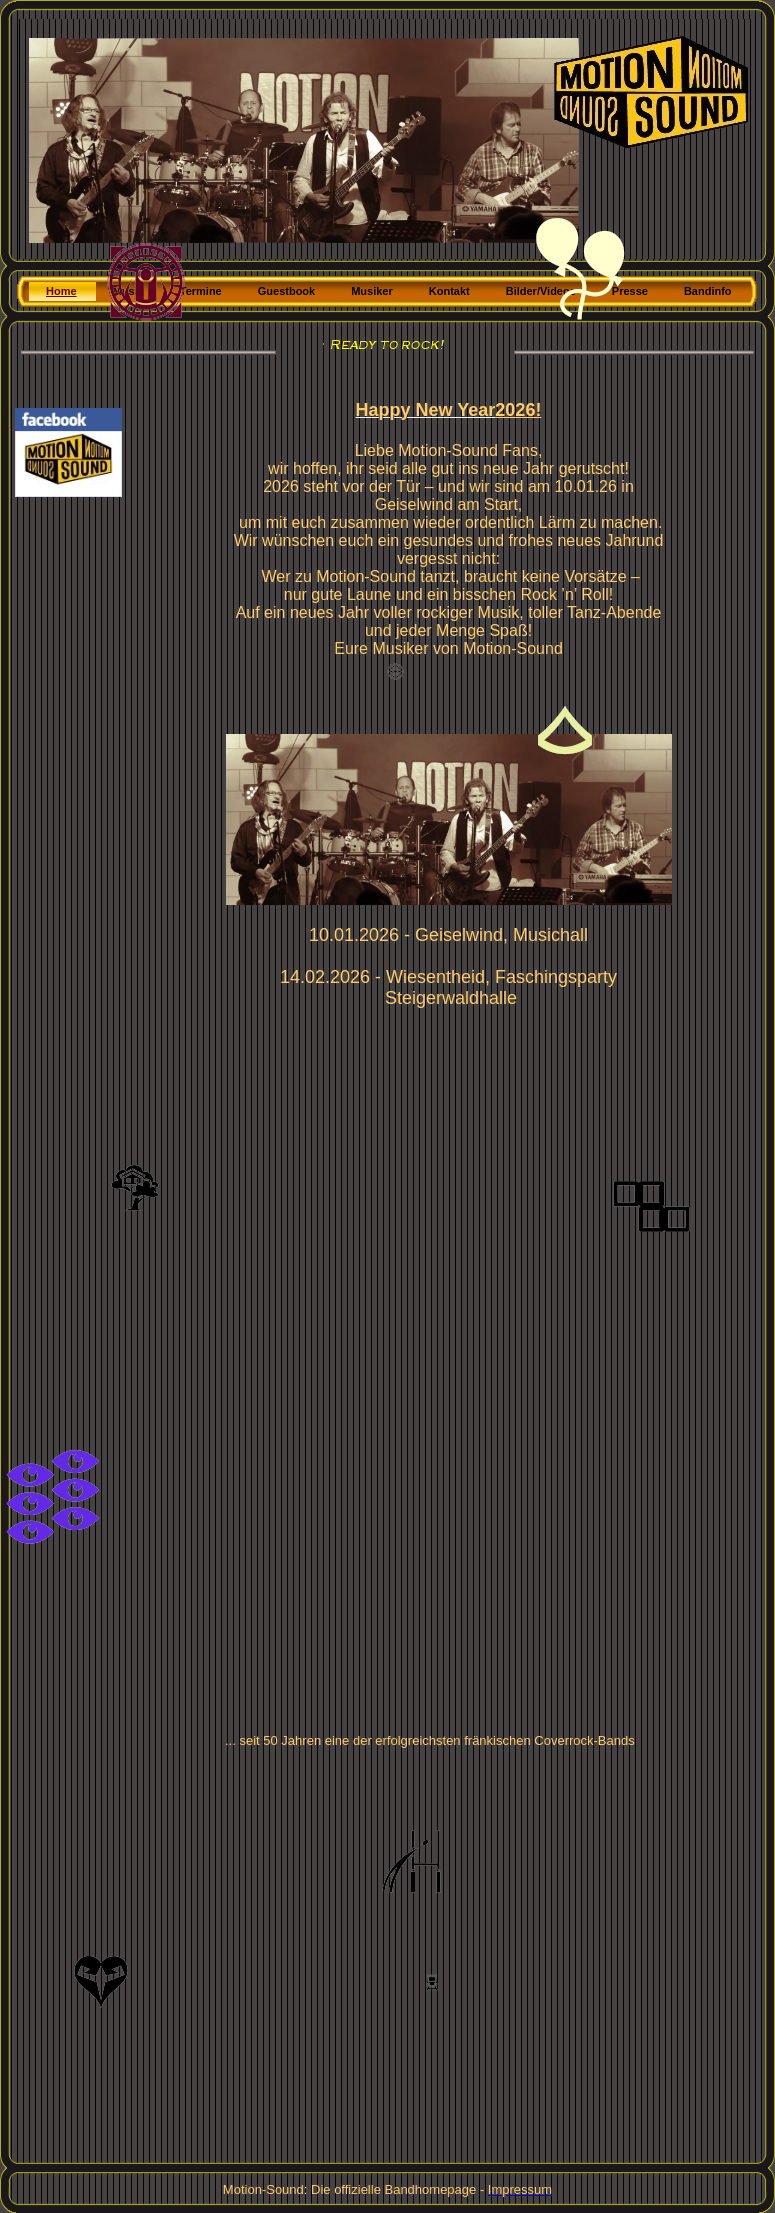  I want to click on indicates a celebration or party event, so click(579, 268).